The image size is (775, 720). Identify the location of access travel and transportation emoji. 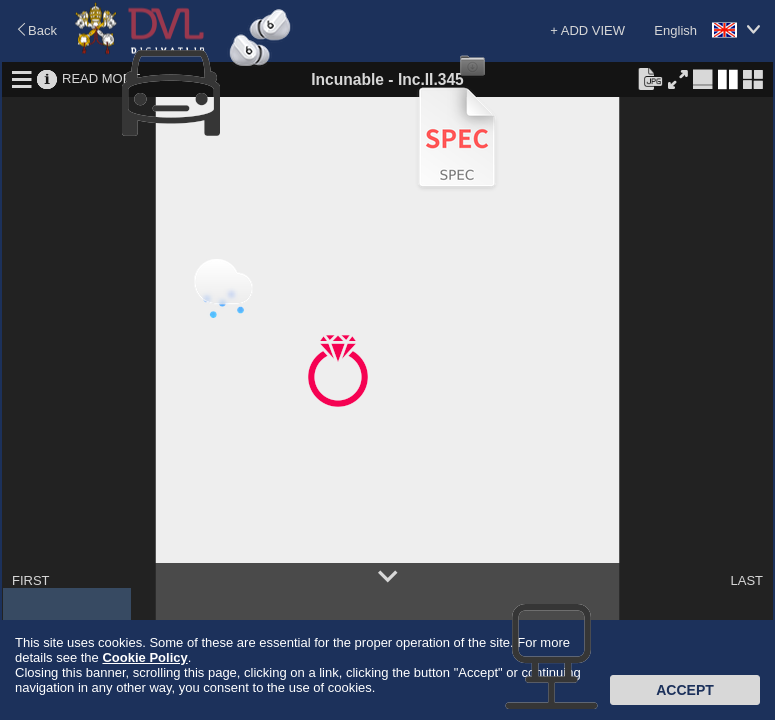
(171, 93).